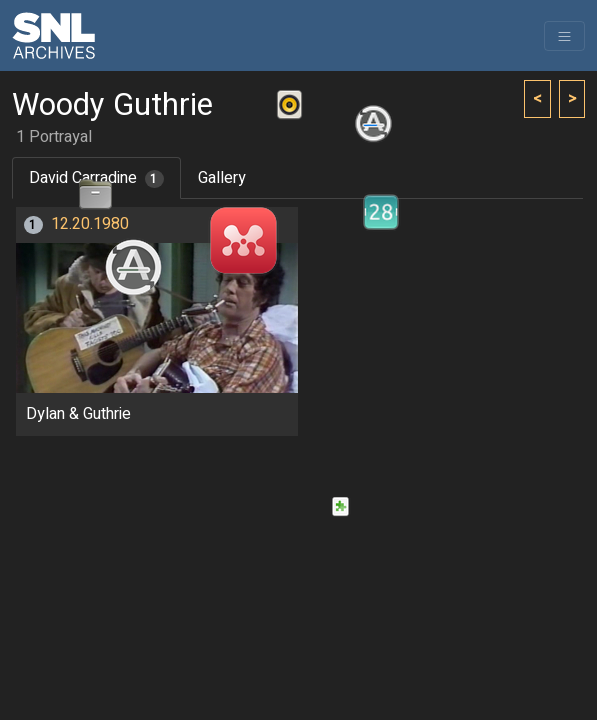 This screenshot has height=720, width=597. Describe the element at coordinates (133, 267) in the screenshot. I see `check for available software updates` at that location.